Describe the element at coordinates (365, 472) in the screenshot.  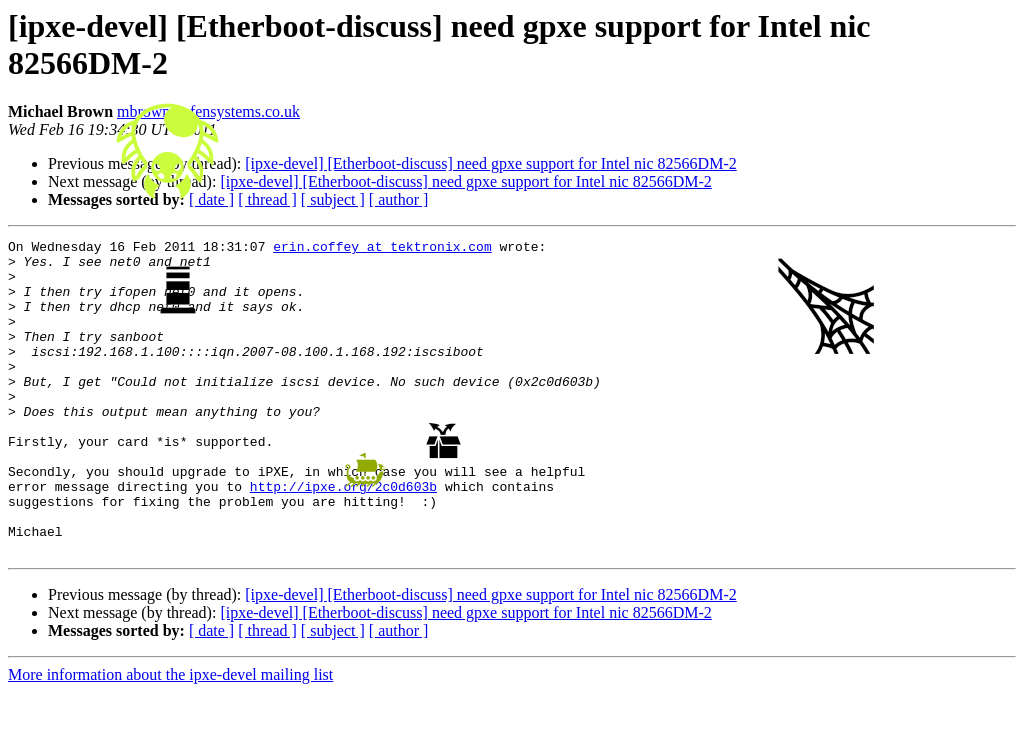
I see `viking ship or drakkar game element` at that location.